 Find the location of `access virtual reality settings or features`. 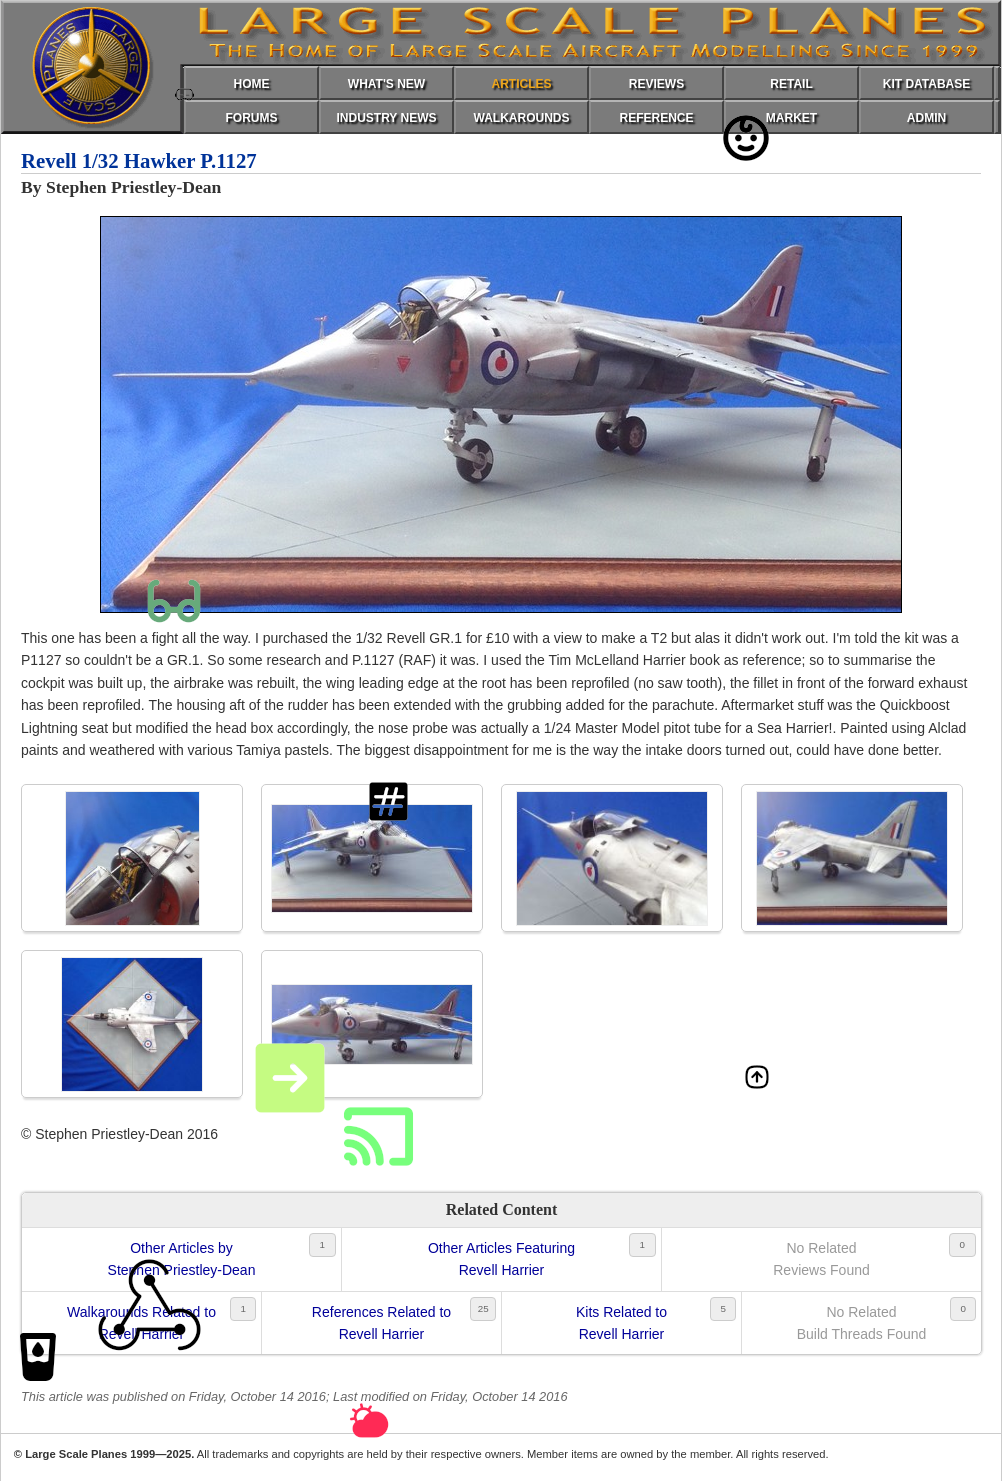

access virtual reality settings or features is located at coordinates (184, 94).